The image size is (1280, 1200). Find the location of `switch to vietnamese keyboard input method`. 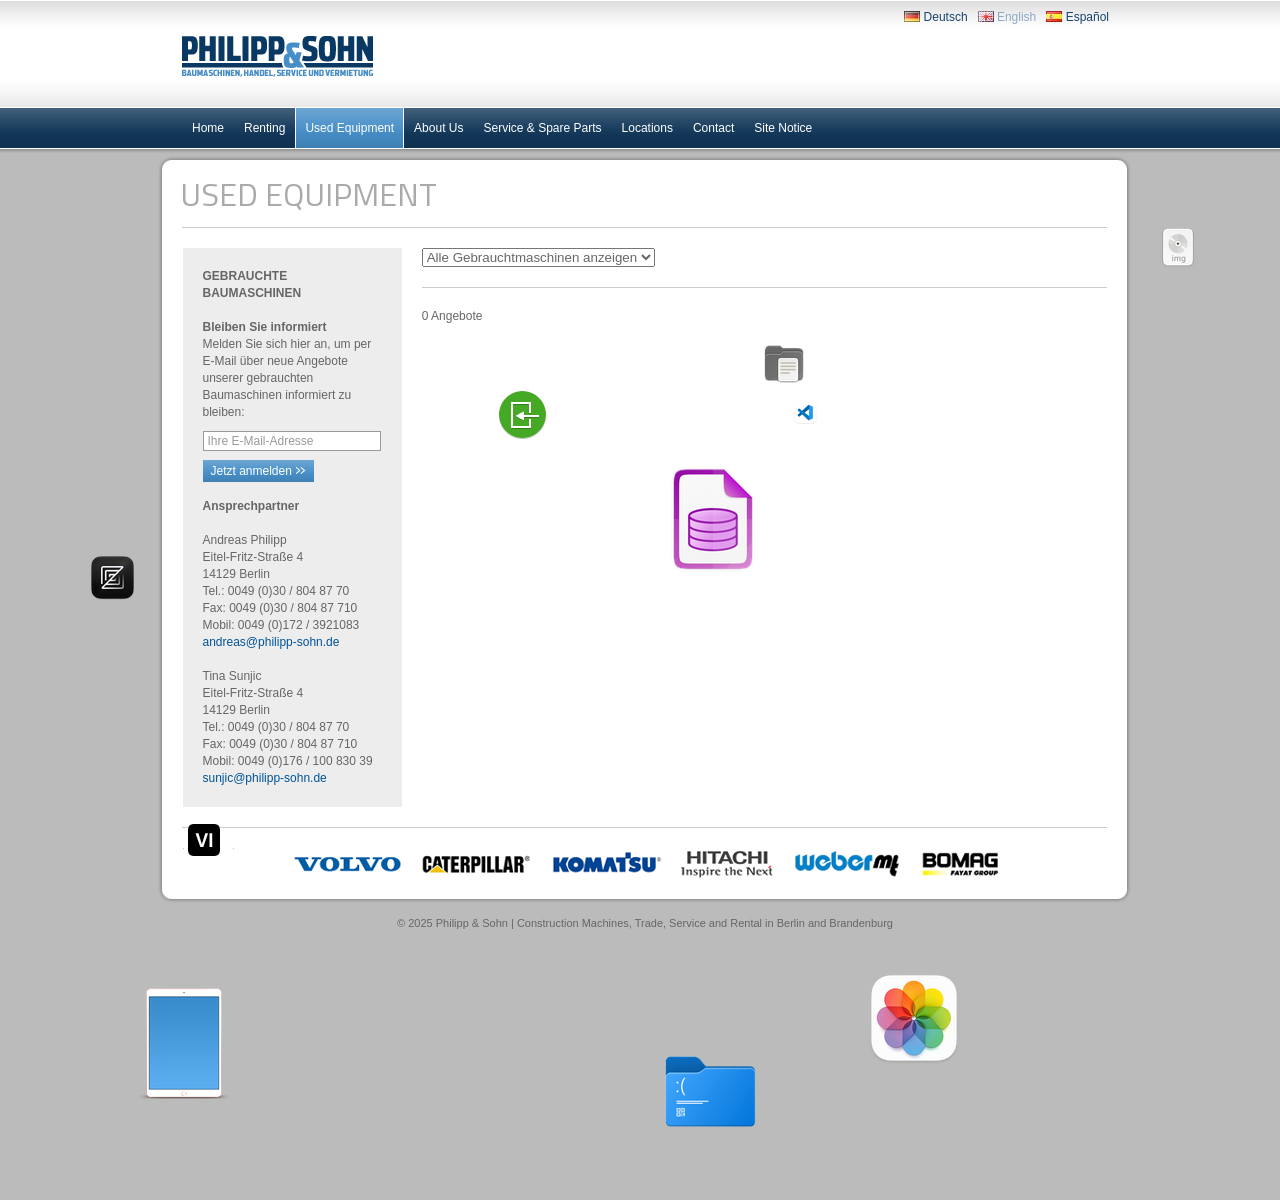

switch to vietnamese keyboard input method is located at coordinates (204, 840).